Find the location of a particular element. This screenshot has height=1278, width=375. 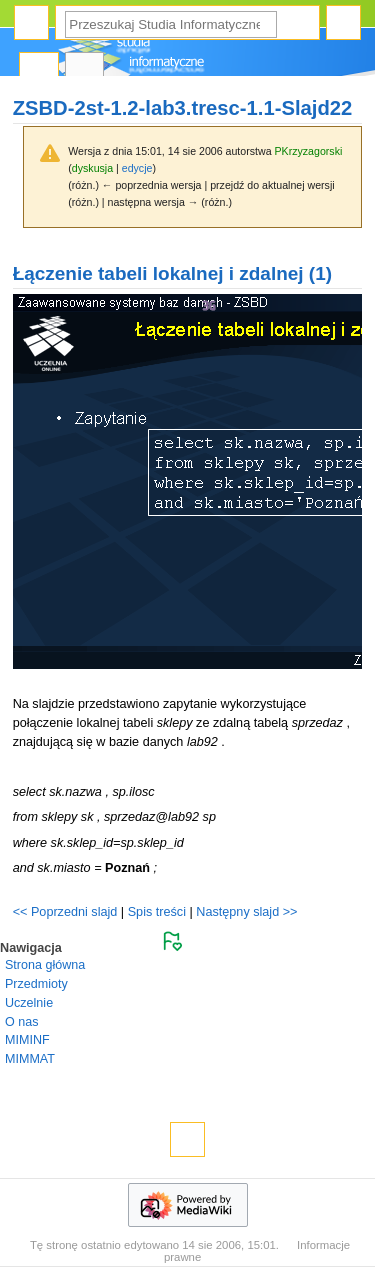

cancel image upload is located at coordinates (150, 1208).